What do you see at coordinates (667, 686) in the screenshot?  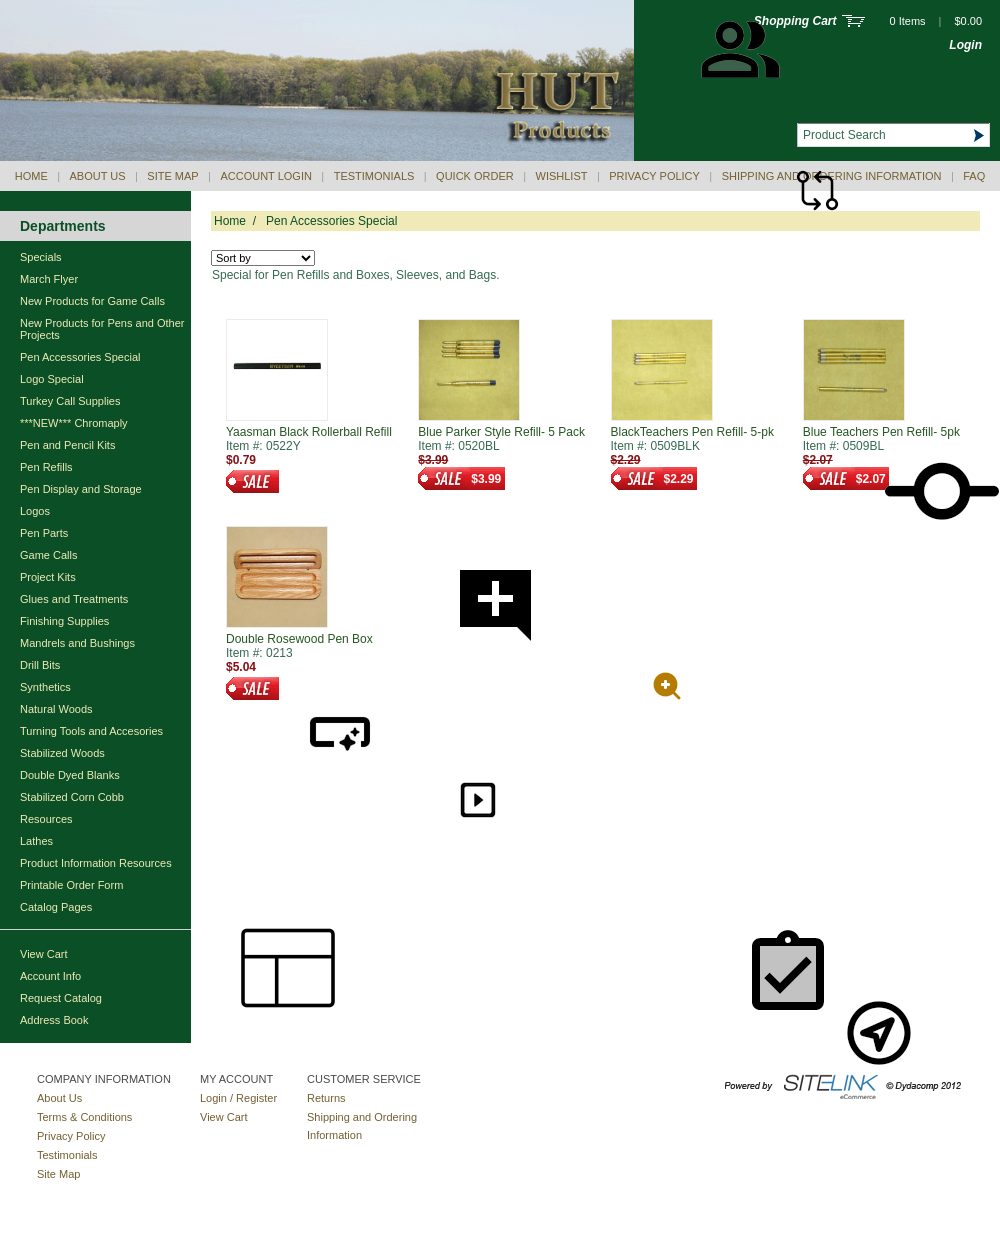 I see `zoom in on content` at bounding box center [667, 686].